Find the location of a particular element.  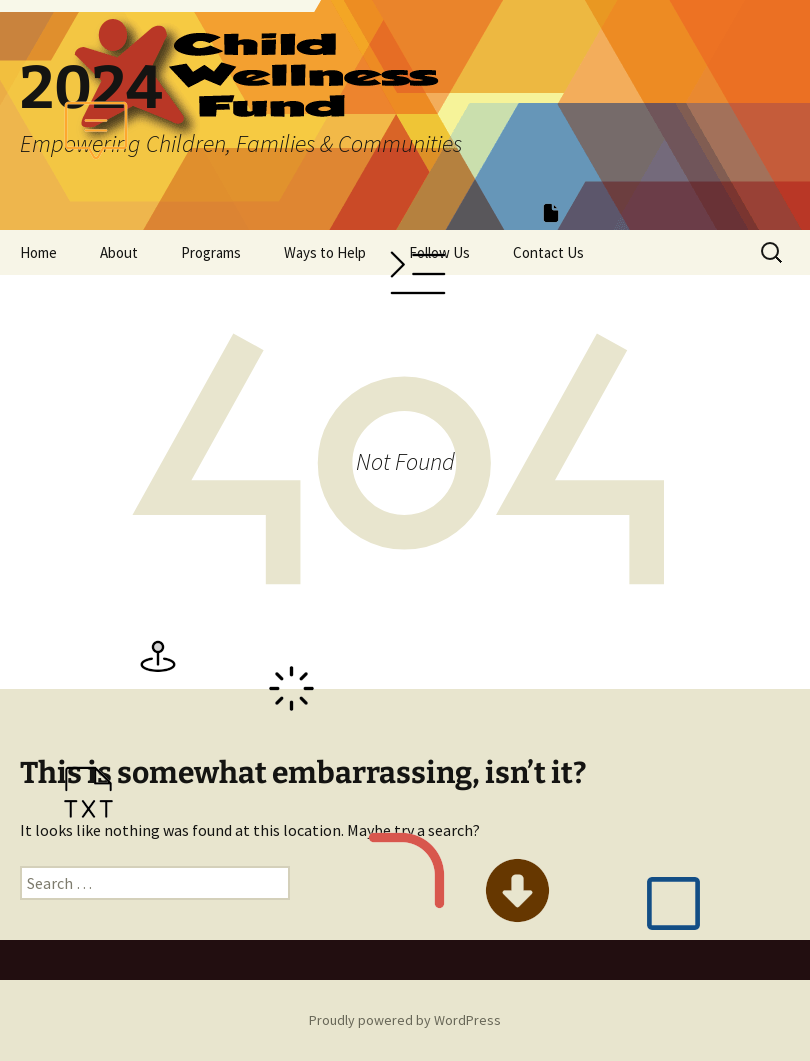

set top-right corner radius is located at coordinates (406, 870).